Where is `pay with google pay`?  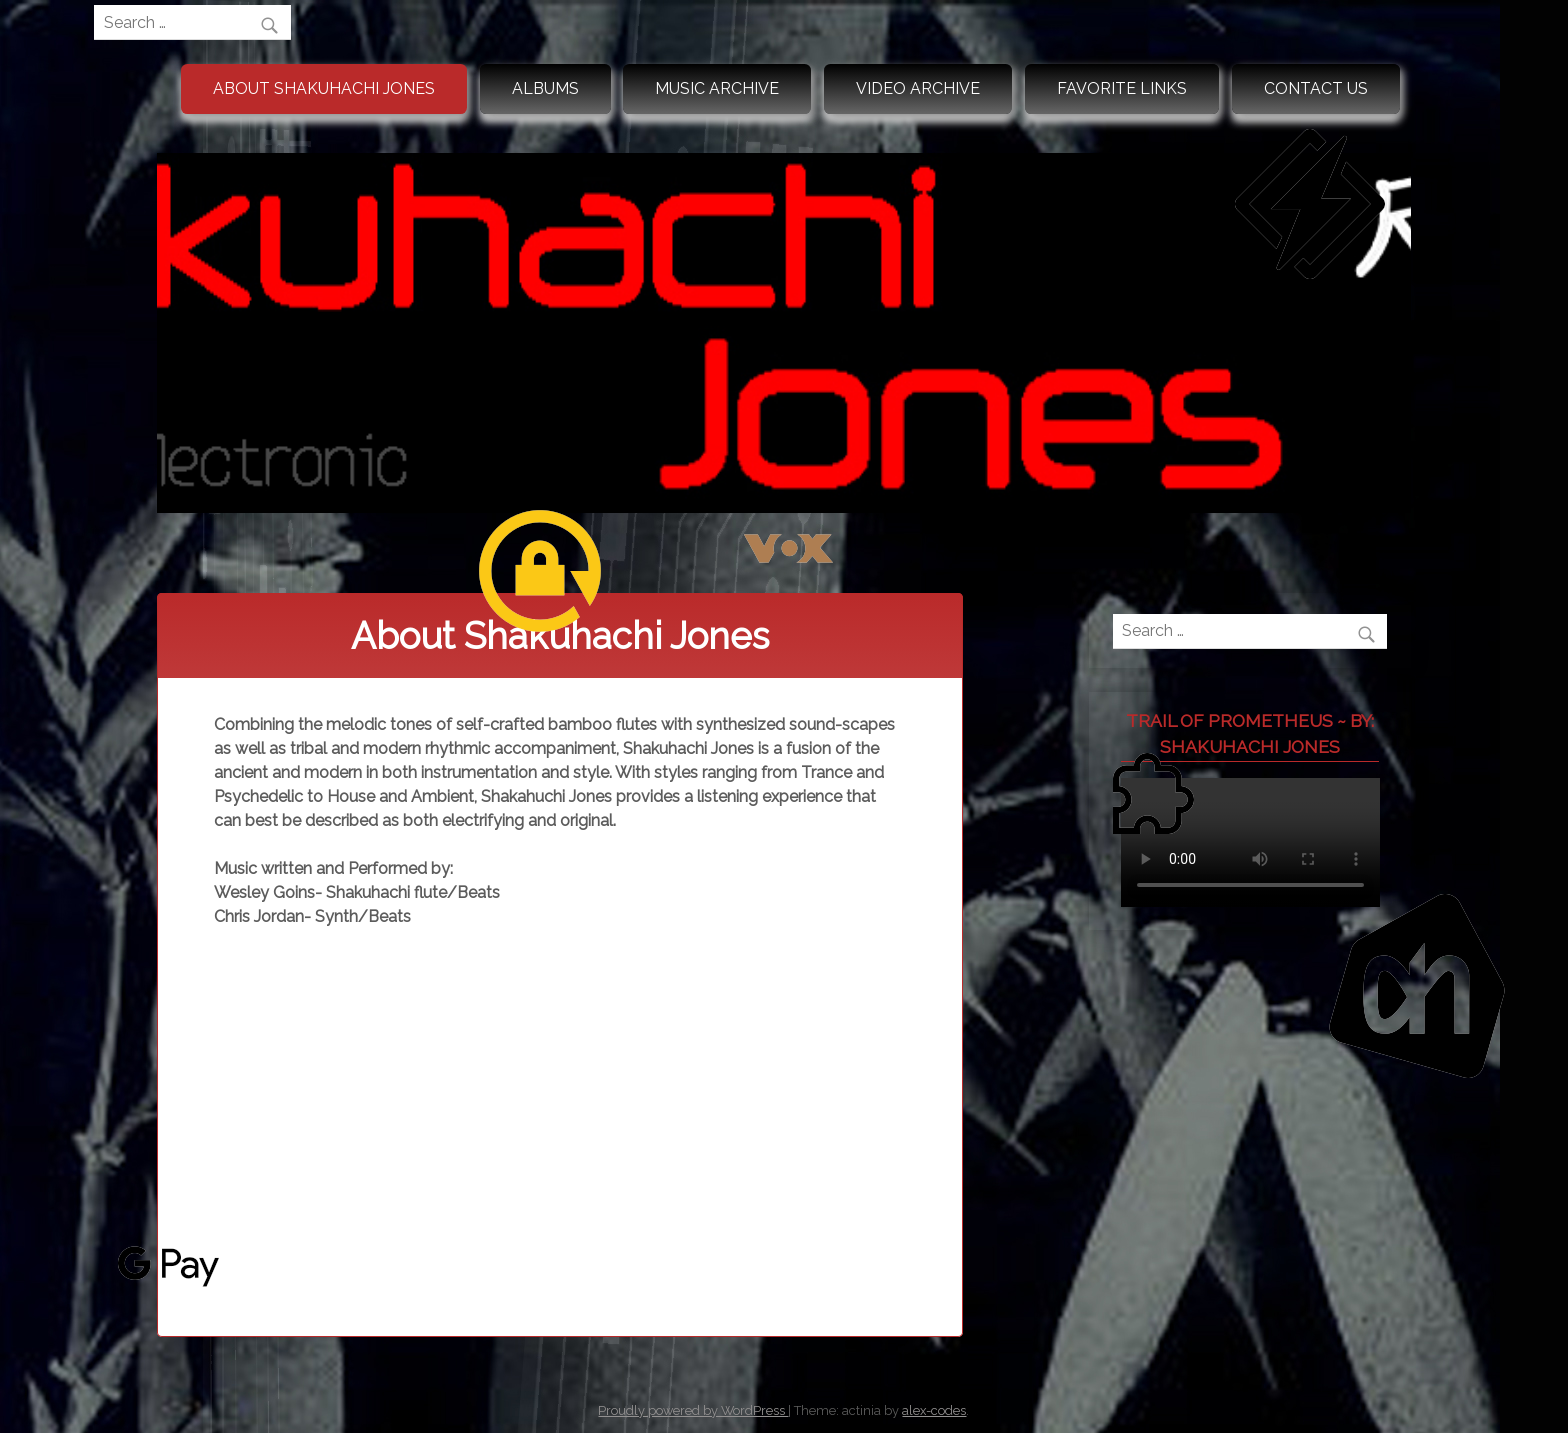 pay with google pay is located at coordinates (168, 1266).